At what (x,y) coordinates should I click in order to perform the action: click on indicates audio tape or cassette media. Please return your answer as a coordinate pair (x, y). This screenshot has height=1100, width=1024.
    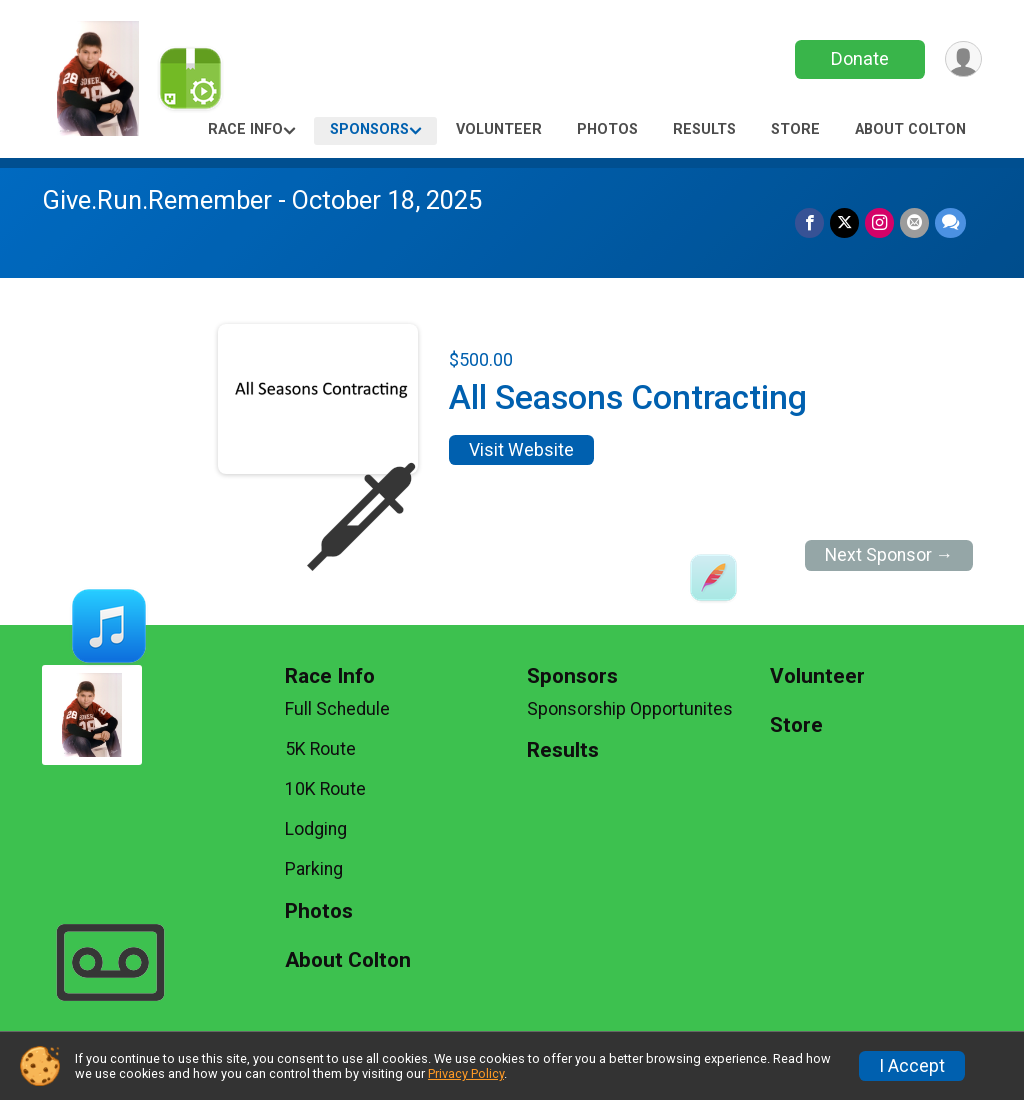
    Looking at the image, I should click on (110, 962).